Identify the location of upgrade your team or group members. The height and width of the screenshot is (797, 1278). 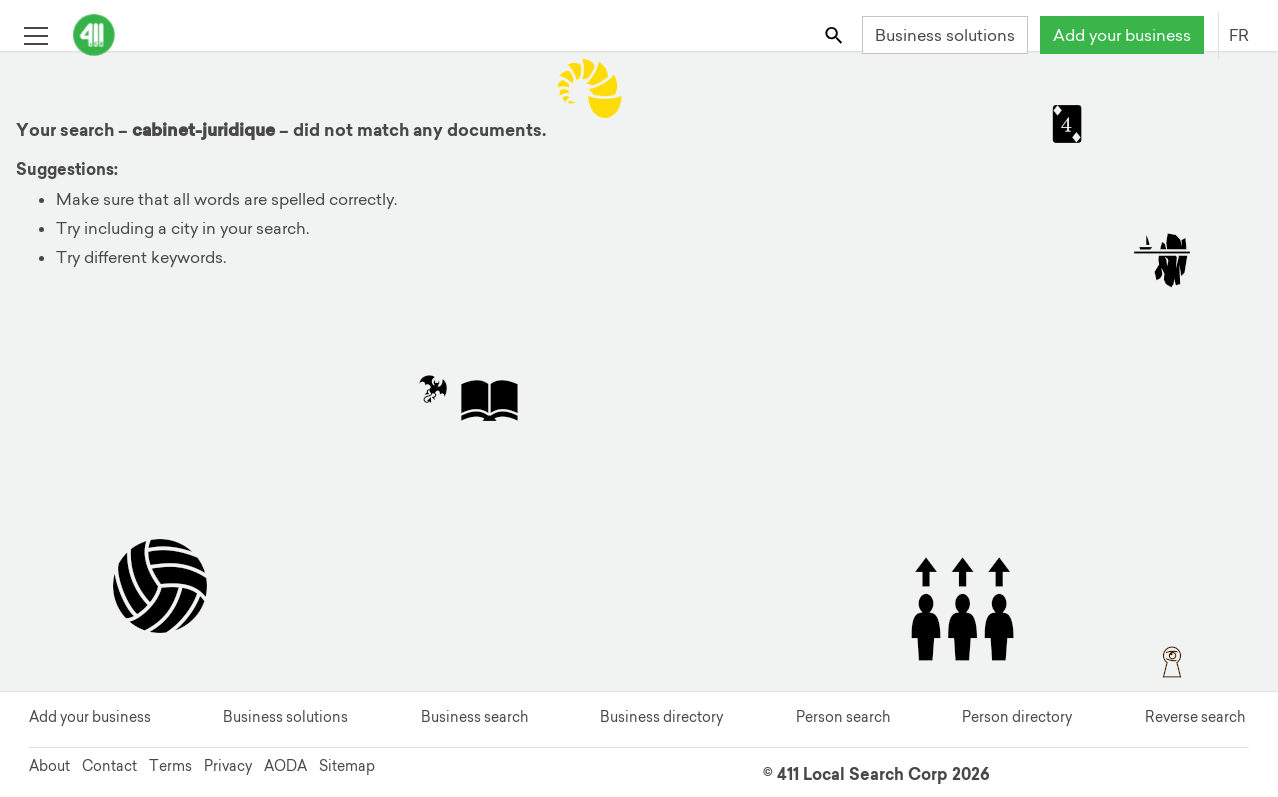
(962, 608).